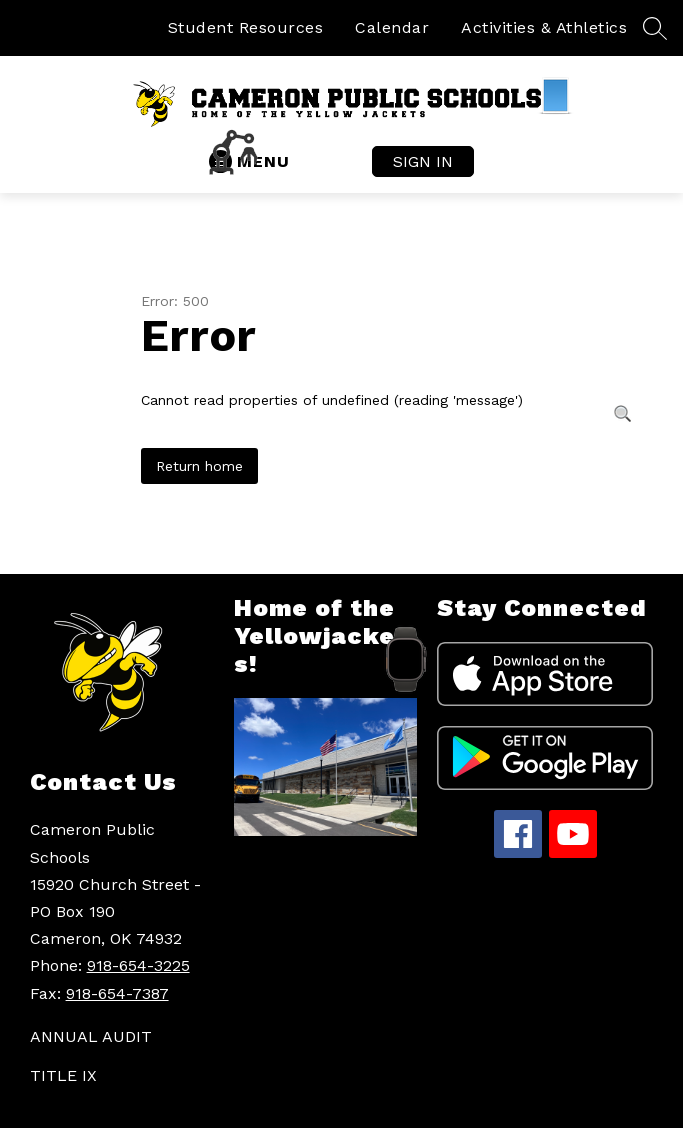  What do you see at coordinates (233, 150) in the screenshot?
I see `open GNOME Builder IDE` at bounding box center [233, 150].